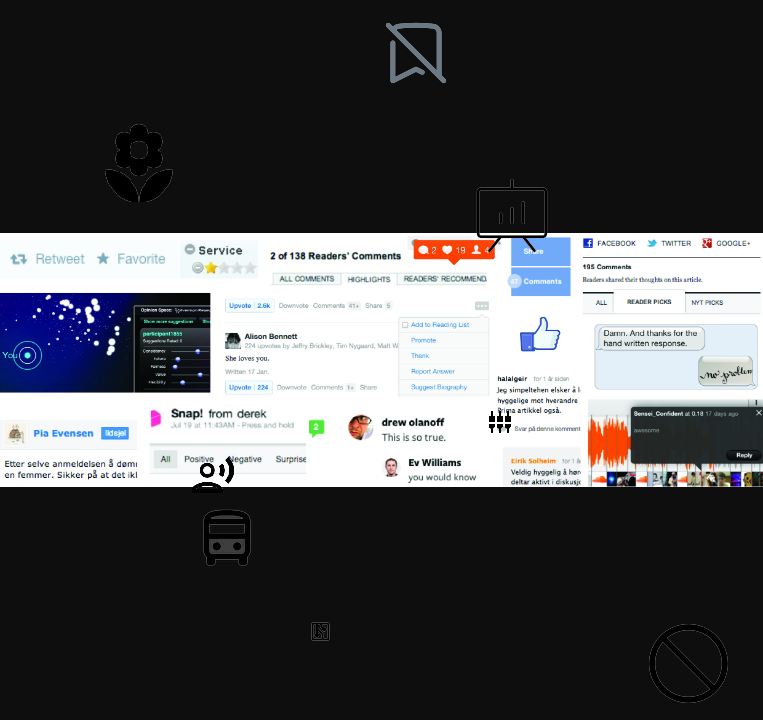 Image resolution: width=763 pixels, height=720 pixels. Describe the element at coordinates (227, 539) in the screenshot. I see `view bus routes and schedules` at that location.